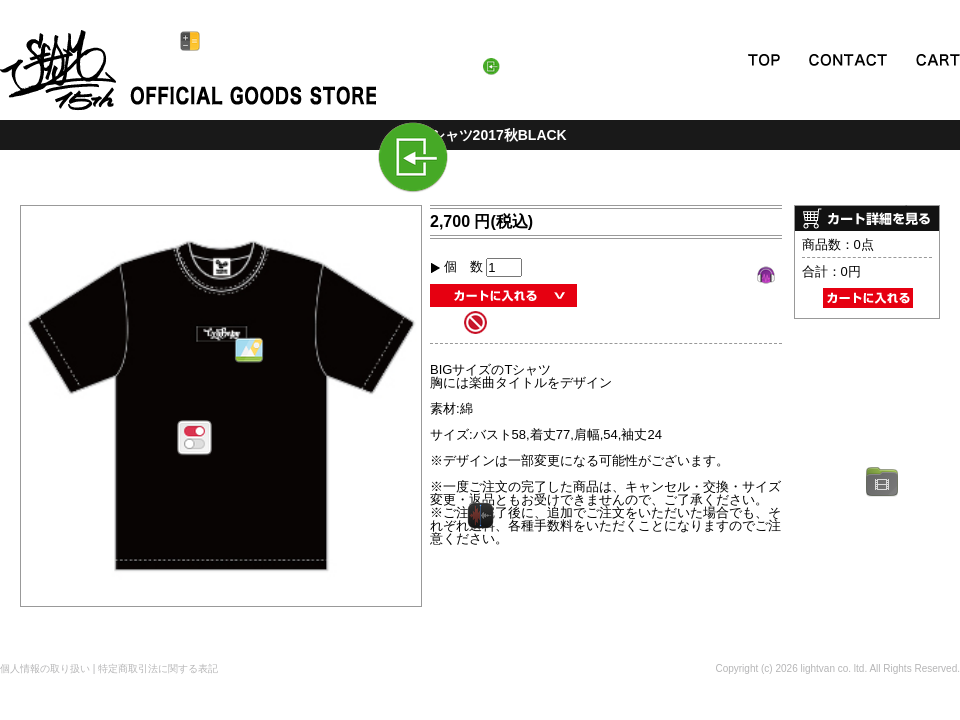  Describe the element at coordinates (194, 437) in the screenshot. I see `open system tweaks or settings app` at that location.